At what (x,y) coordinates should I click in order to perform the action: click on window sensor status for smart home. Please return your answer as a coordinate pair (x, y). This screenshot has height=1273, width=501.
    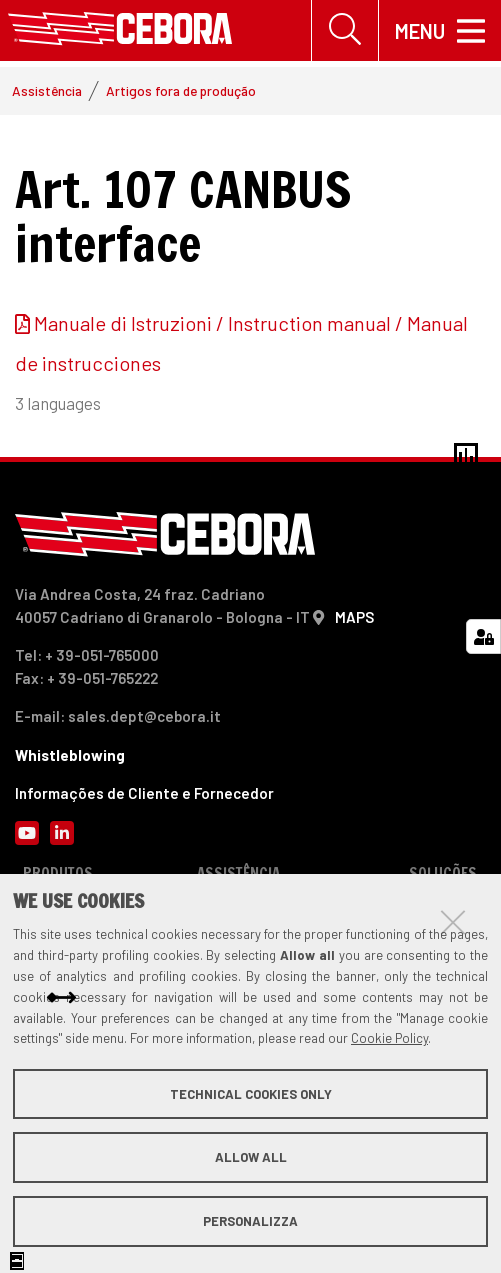
    Looking at the image, I should click on (17, 1261).